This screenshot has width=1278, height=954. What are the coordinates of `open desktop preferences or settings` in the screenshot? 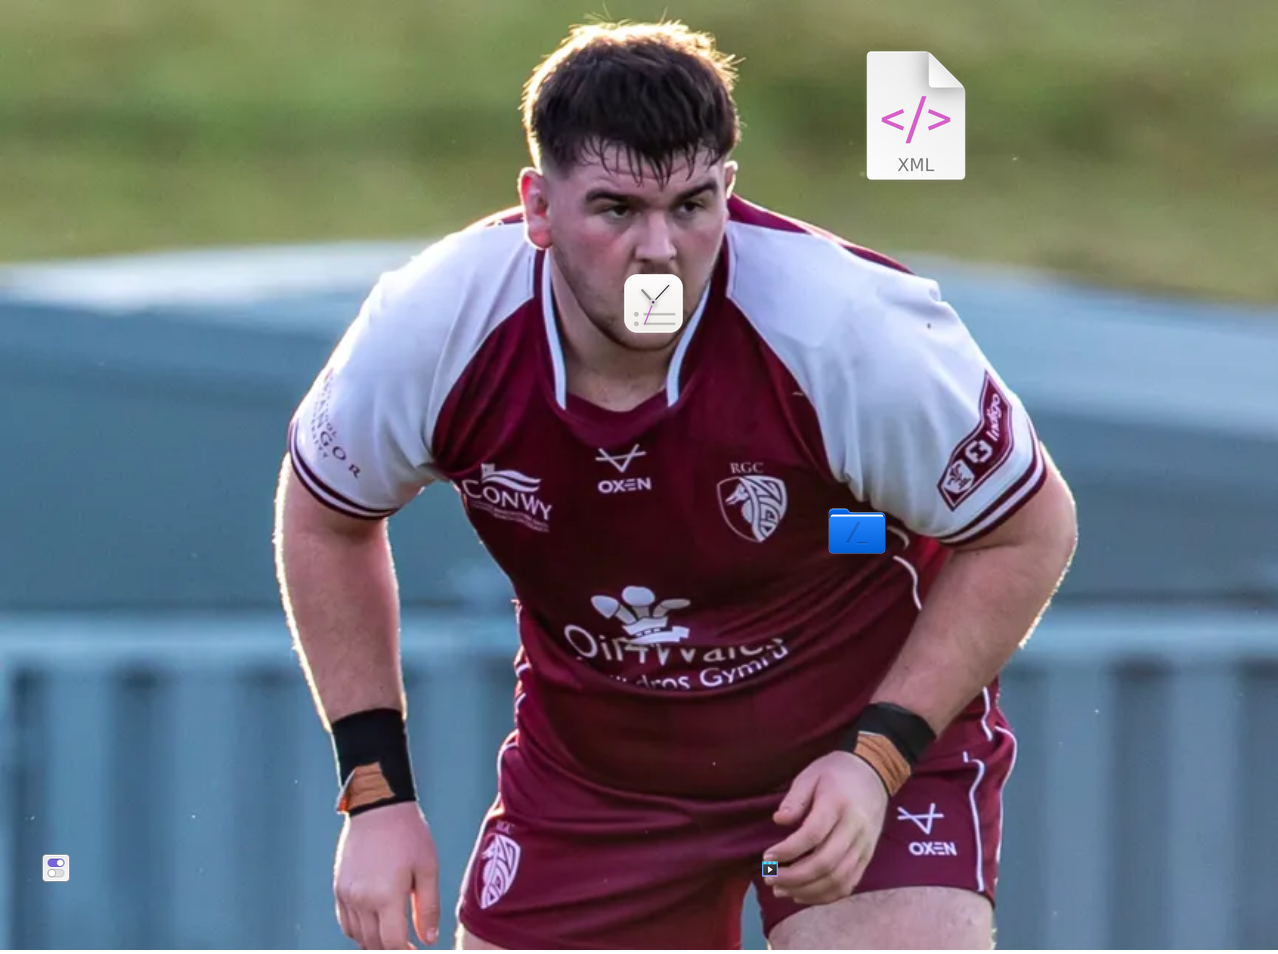 It's located at (56, 868).